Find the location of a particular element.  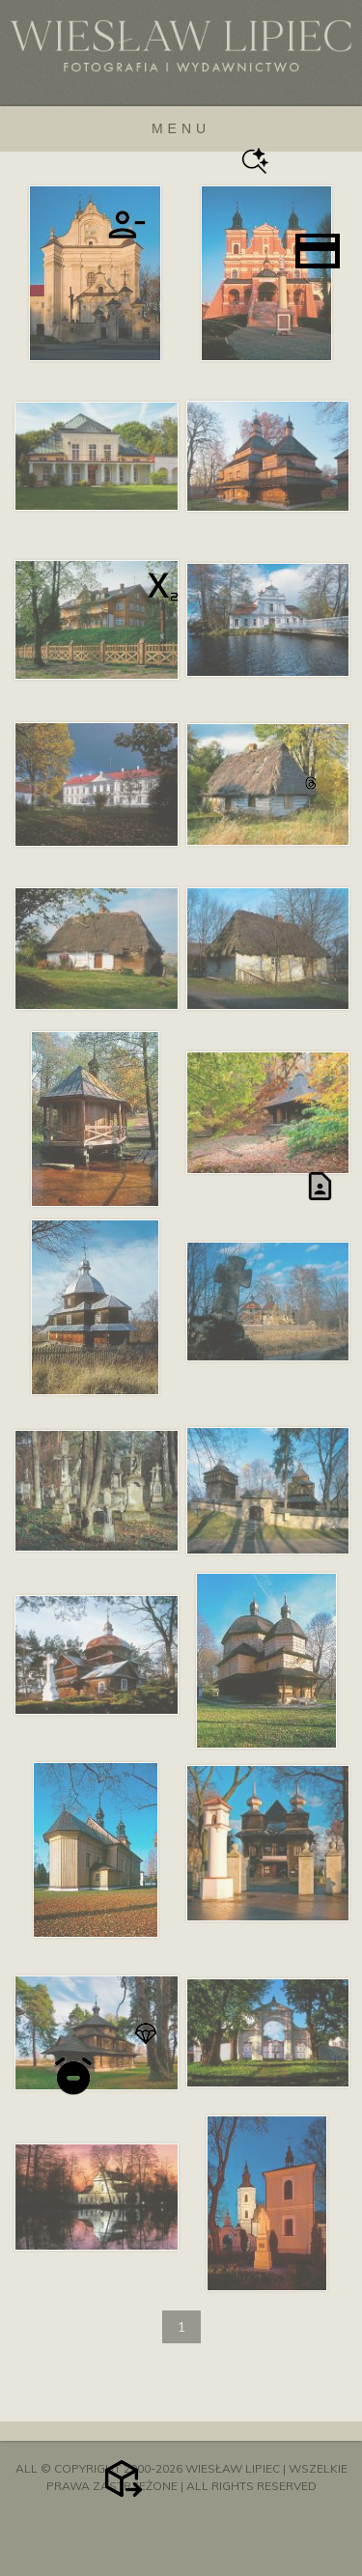

remove a contact or friend is located at coordinates (125, 224).